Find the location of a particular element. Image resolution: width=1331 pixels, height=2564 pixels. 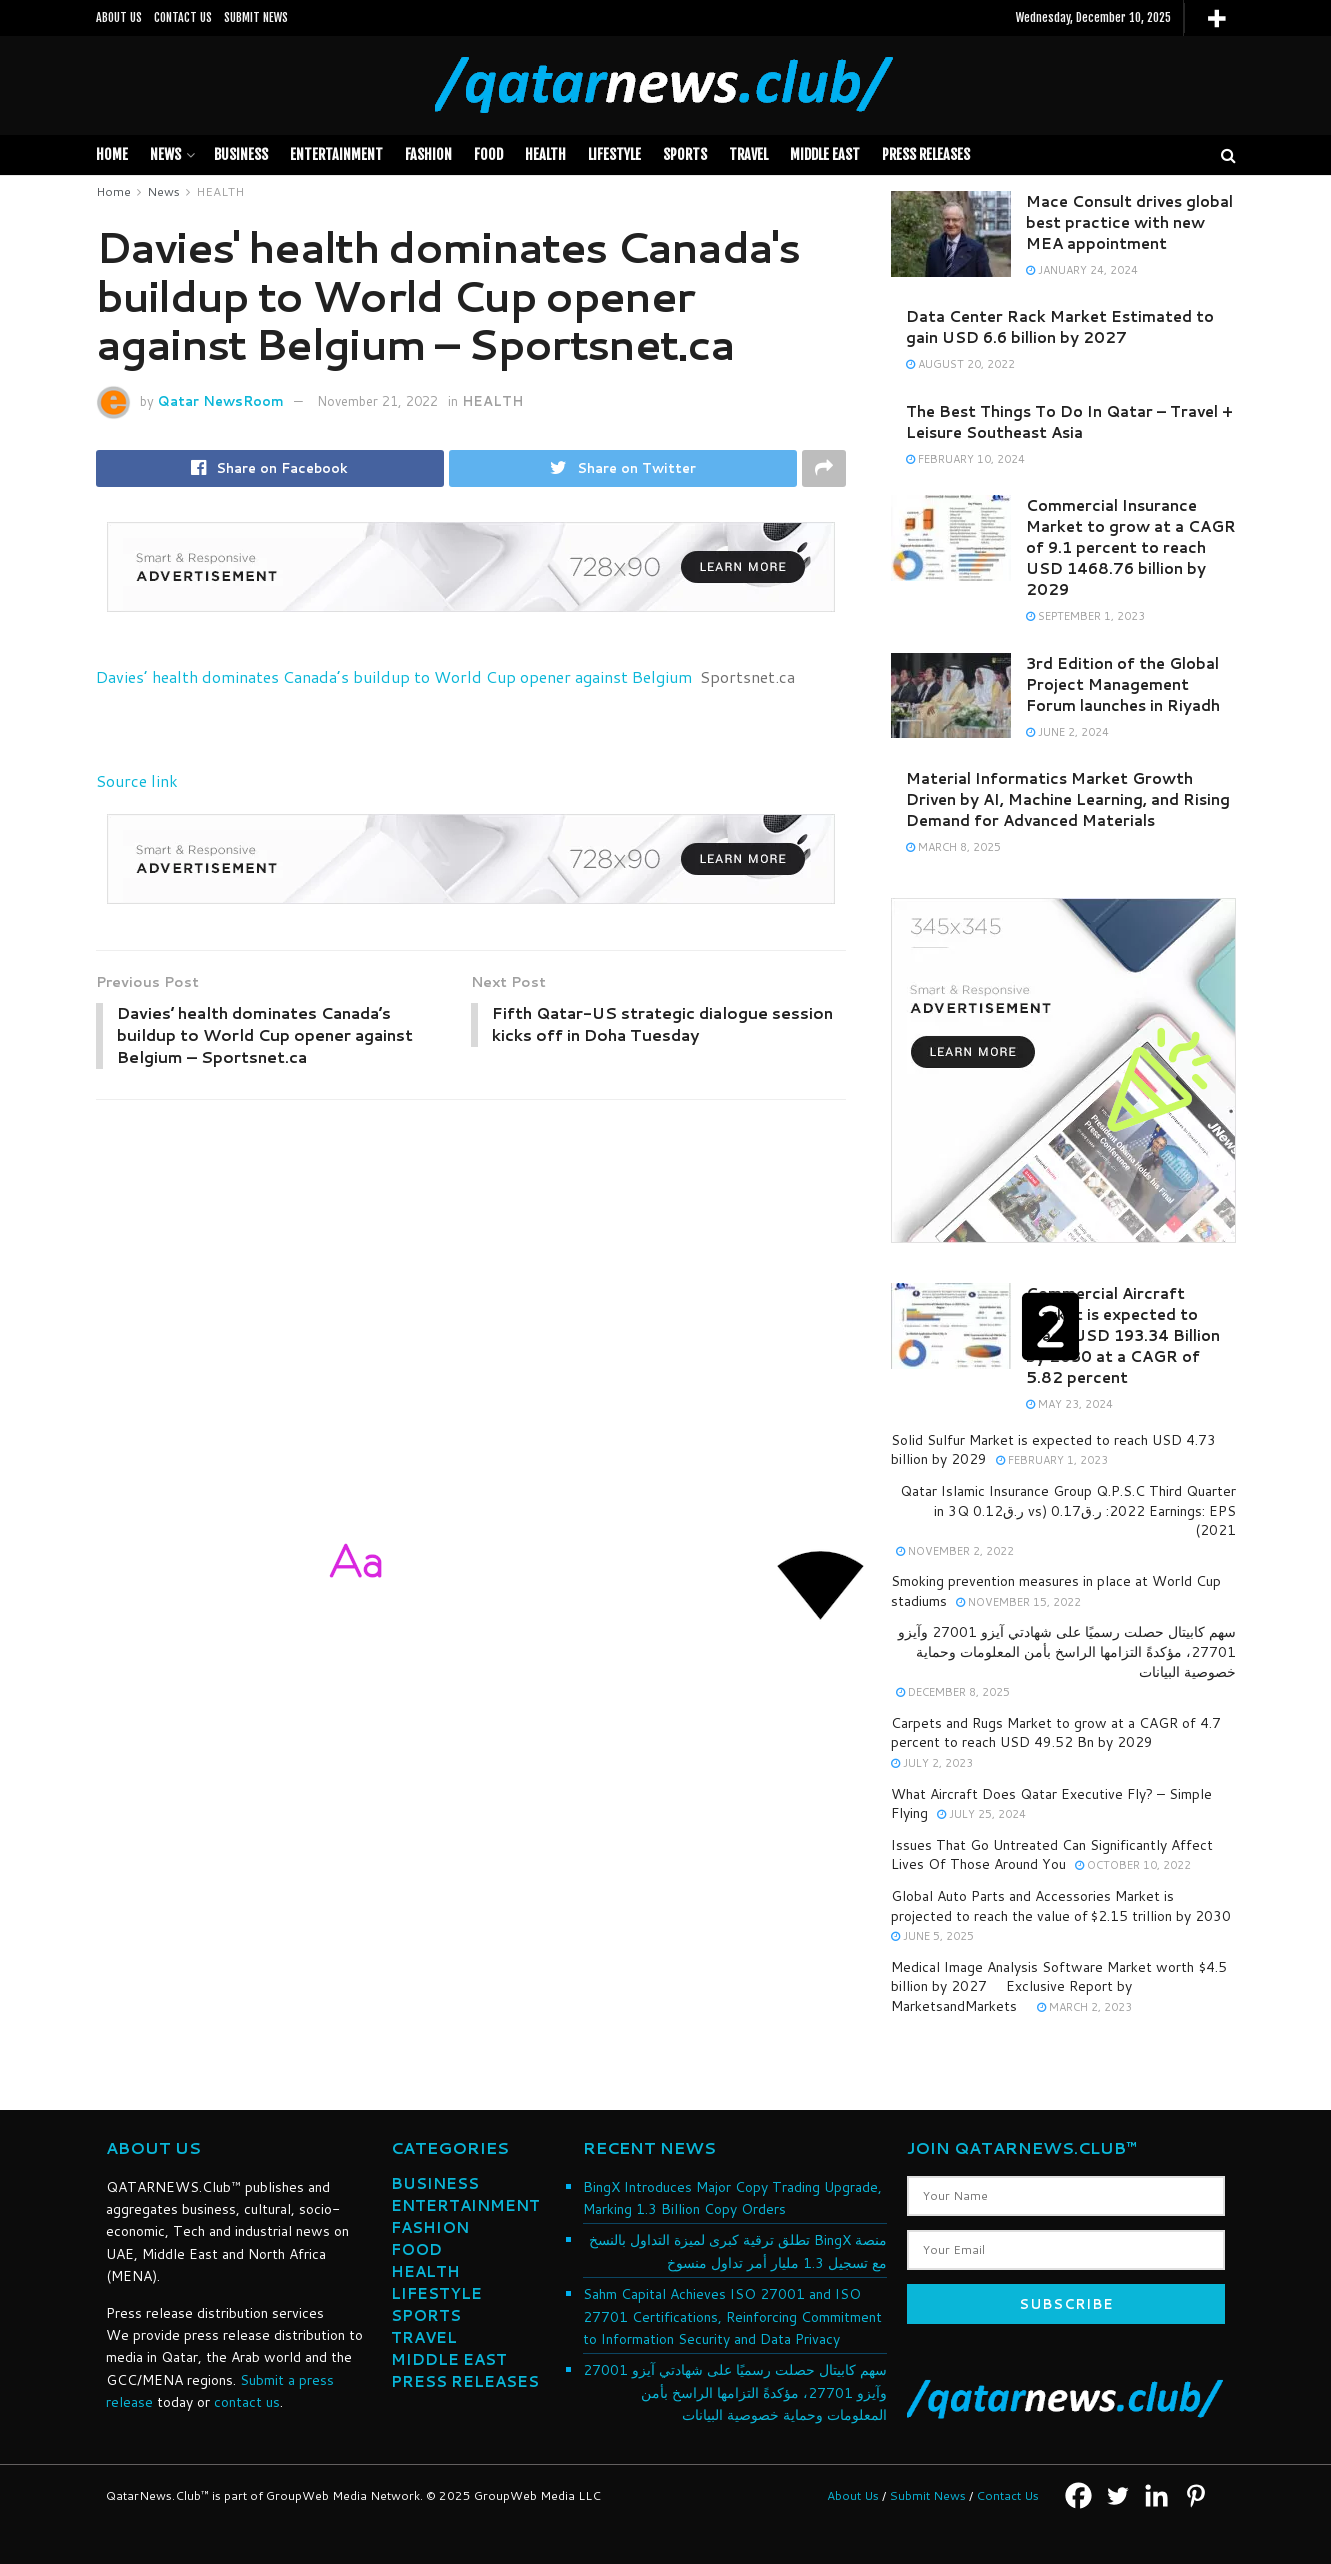

adjust font or text size settings is located at coordinates (356, 1561).